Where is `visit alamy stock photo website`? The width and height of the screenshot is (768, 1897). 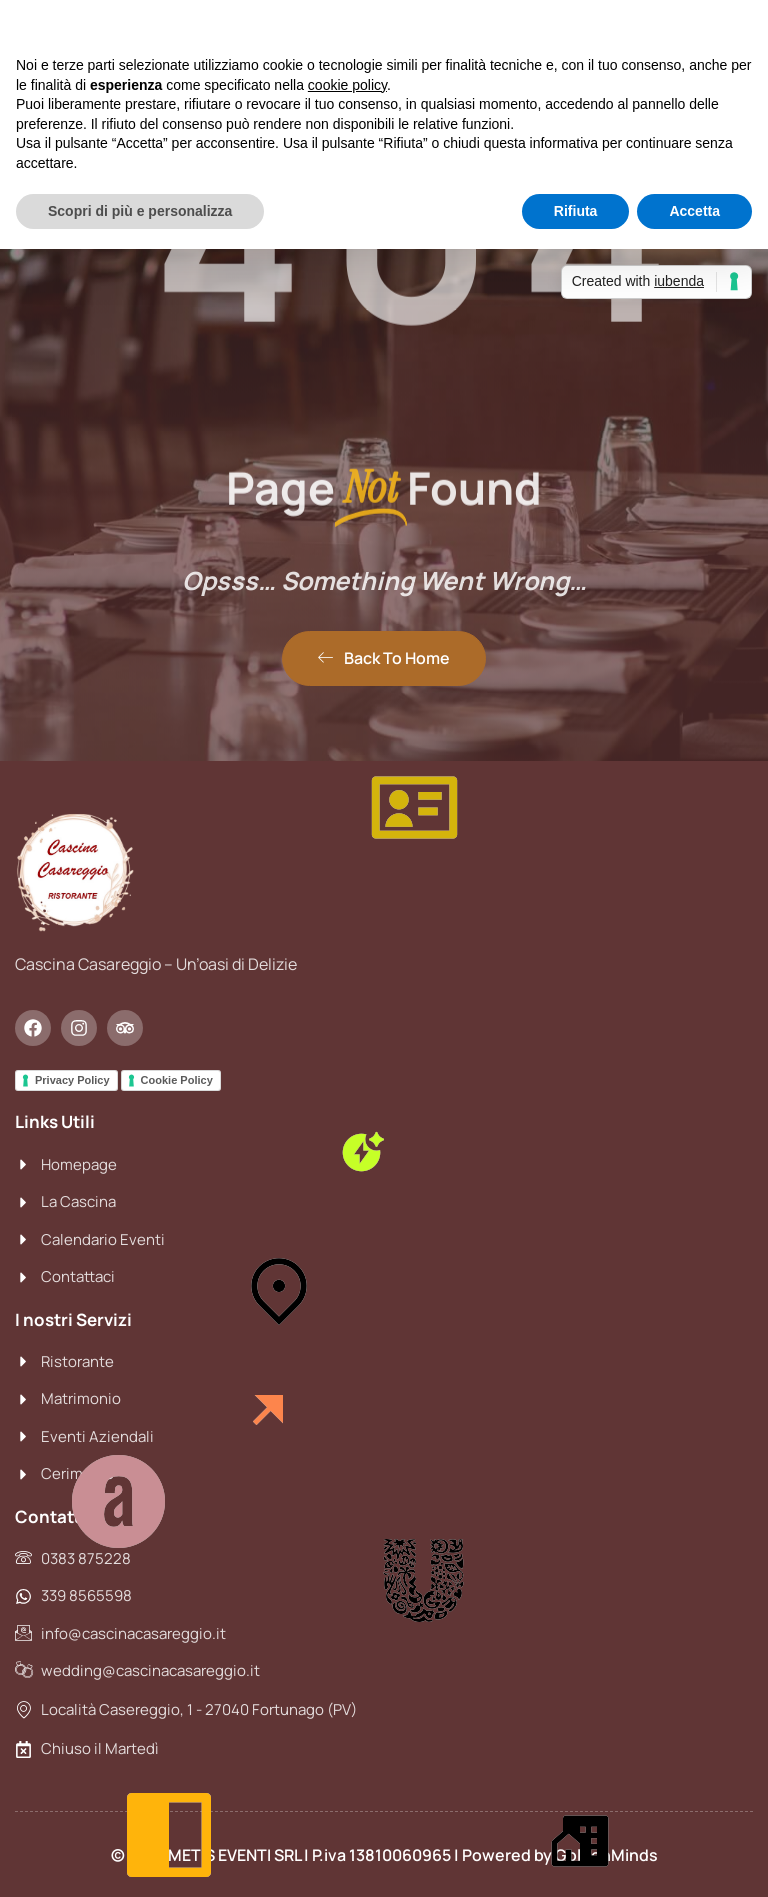 visit alamy stock photo website is located at coordinates (118, 1501).